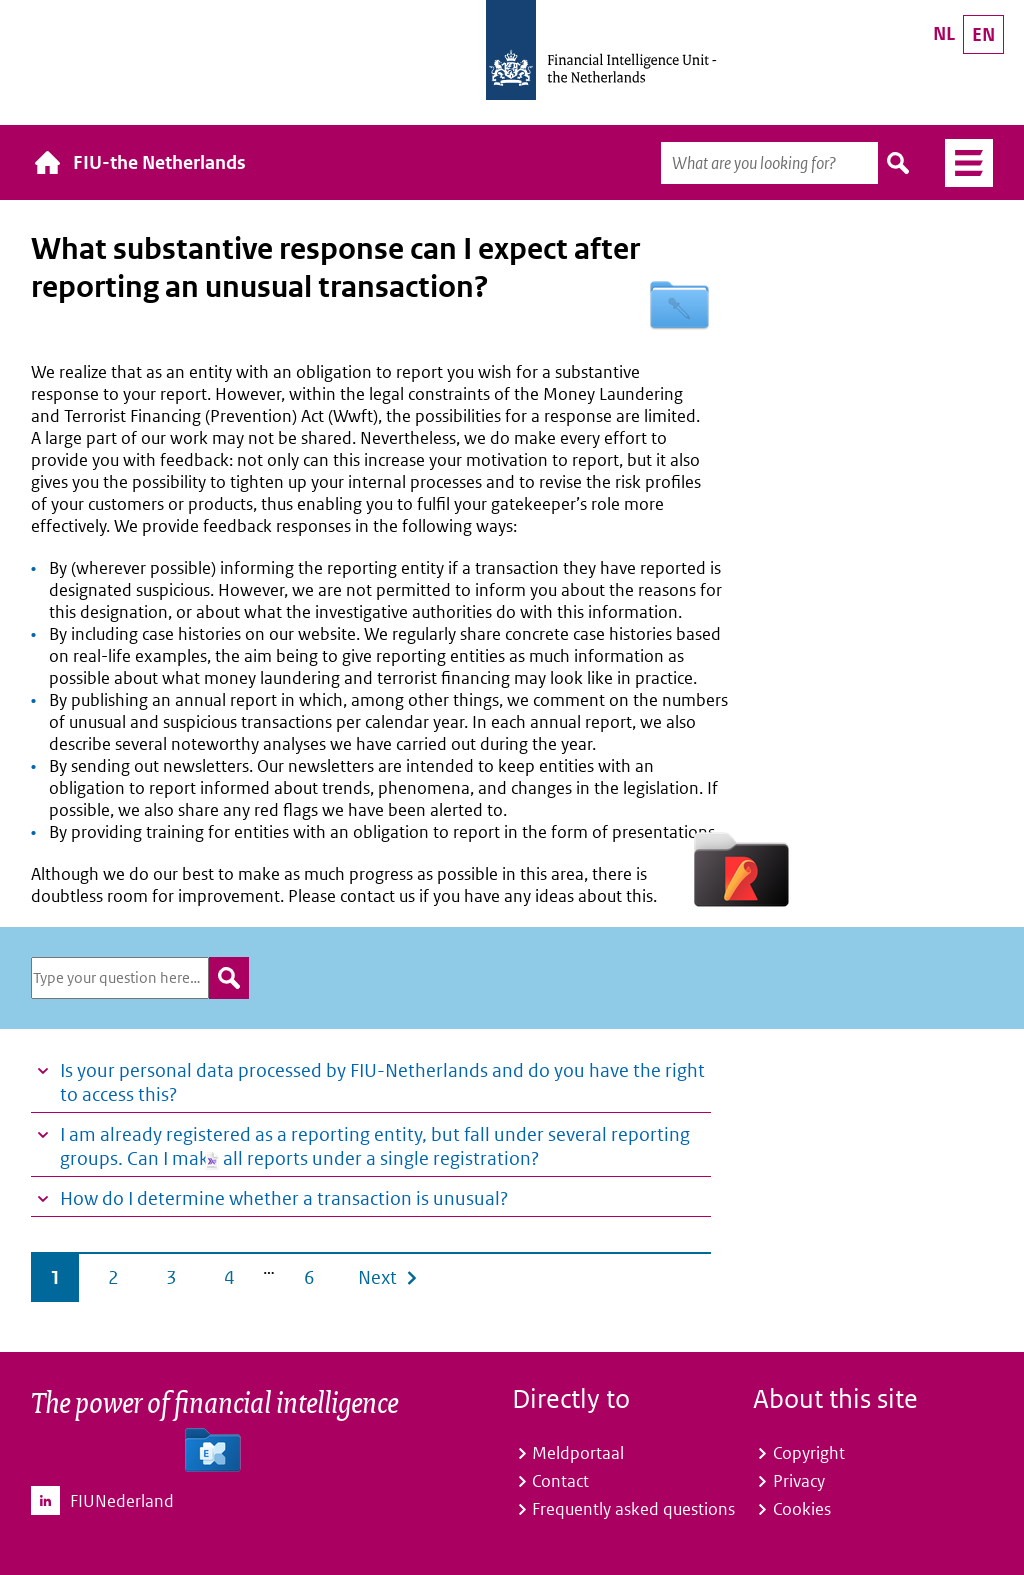  Describe the element at coordinates (741, 872) in the screenshot. I see `open rollup.js project folder` at that location.